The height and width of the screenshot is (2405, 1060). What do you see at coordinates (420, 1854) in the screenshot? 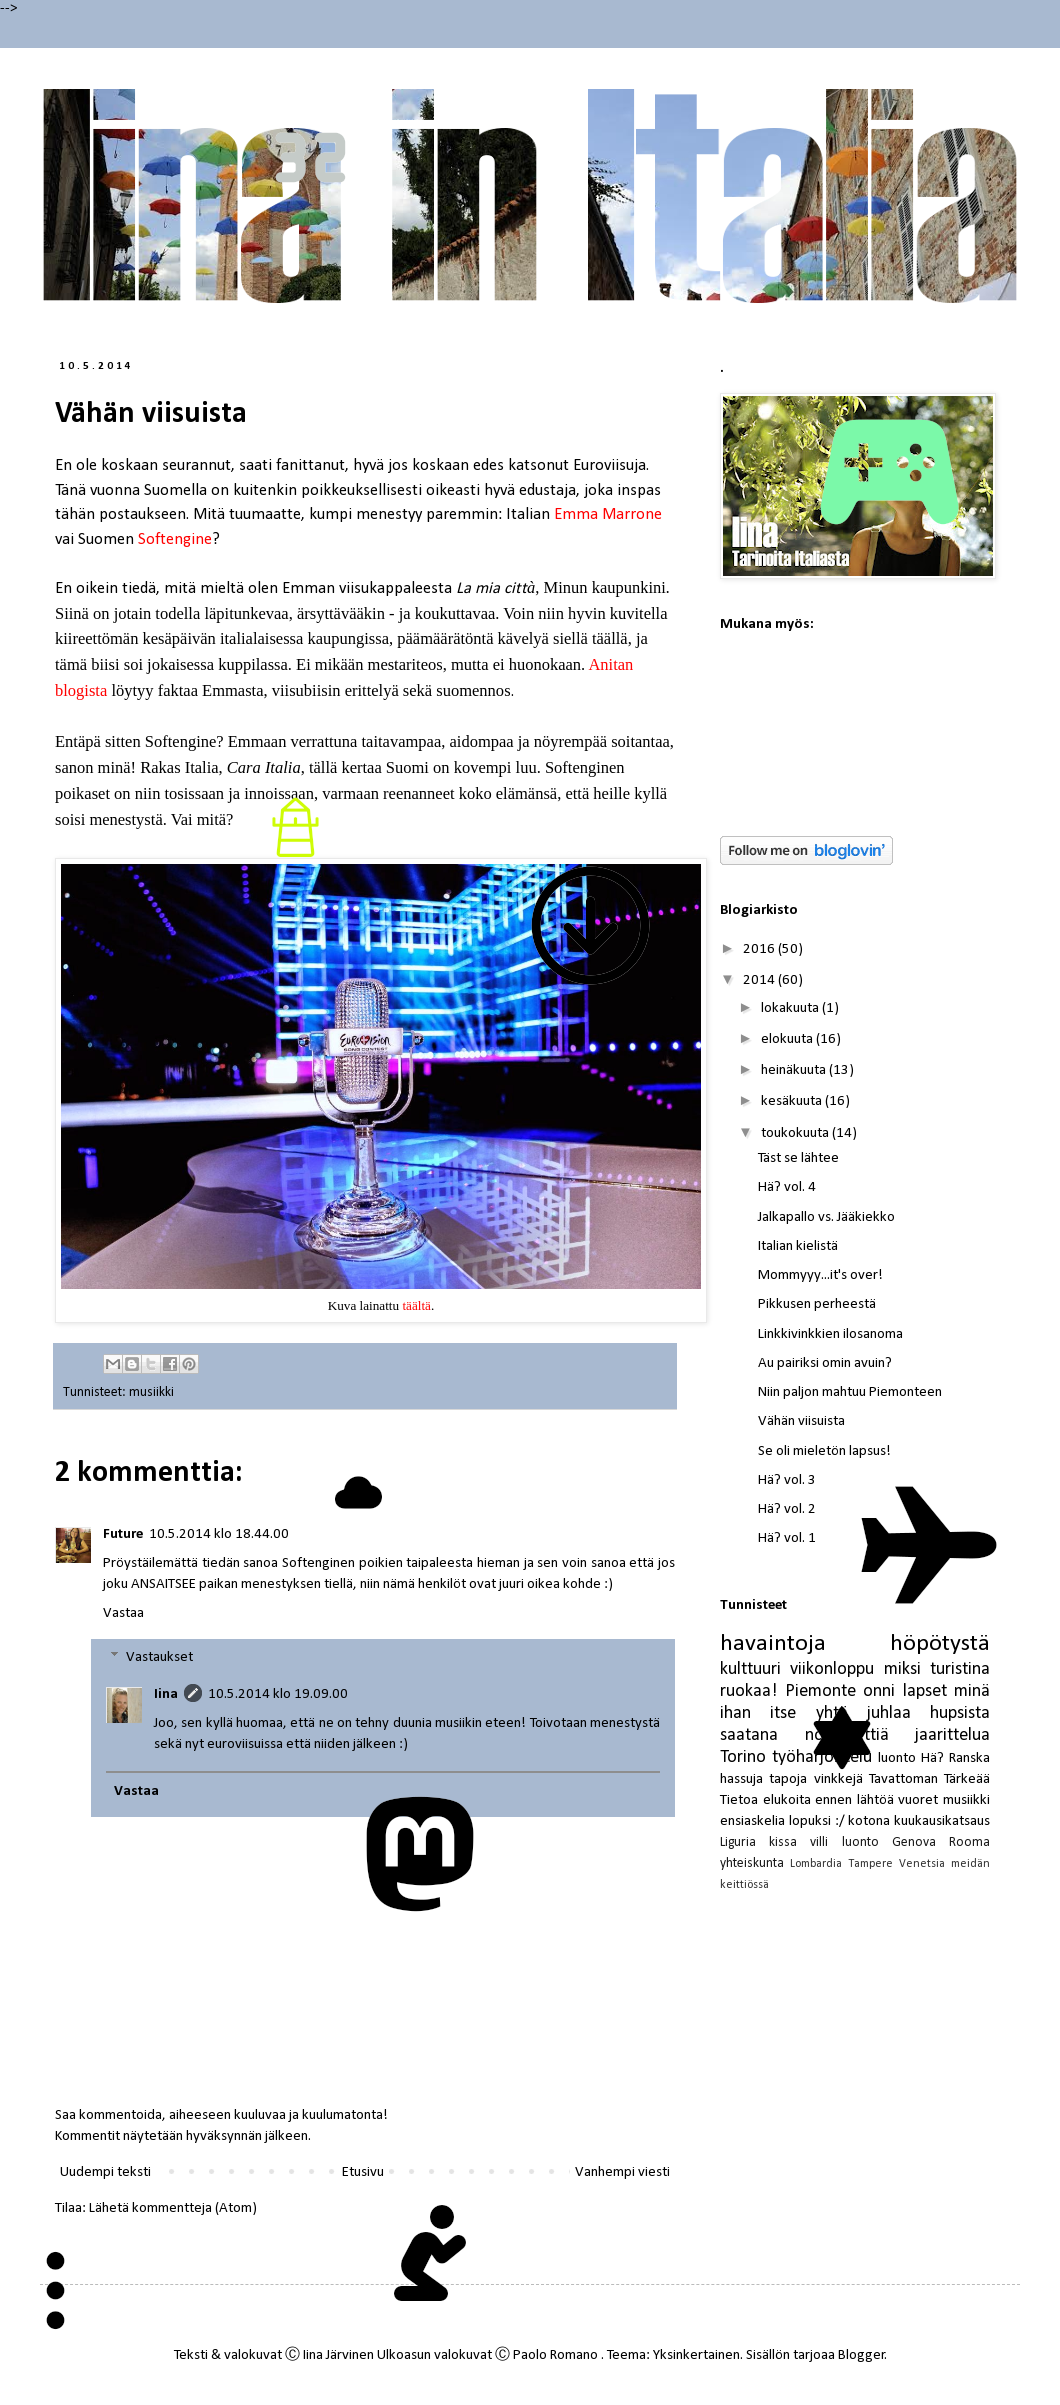
I see `open mastodon app` at bounding box center [420, 1854].